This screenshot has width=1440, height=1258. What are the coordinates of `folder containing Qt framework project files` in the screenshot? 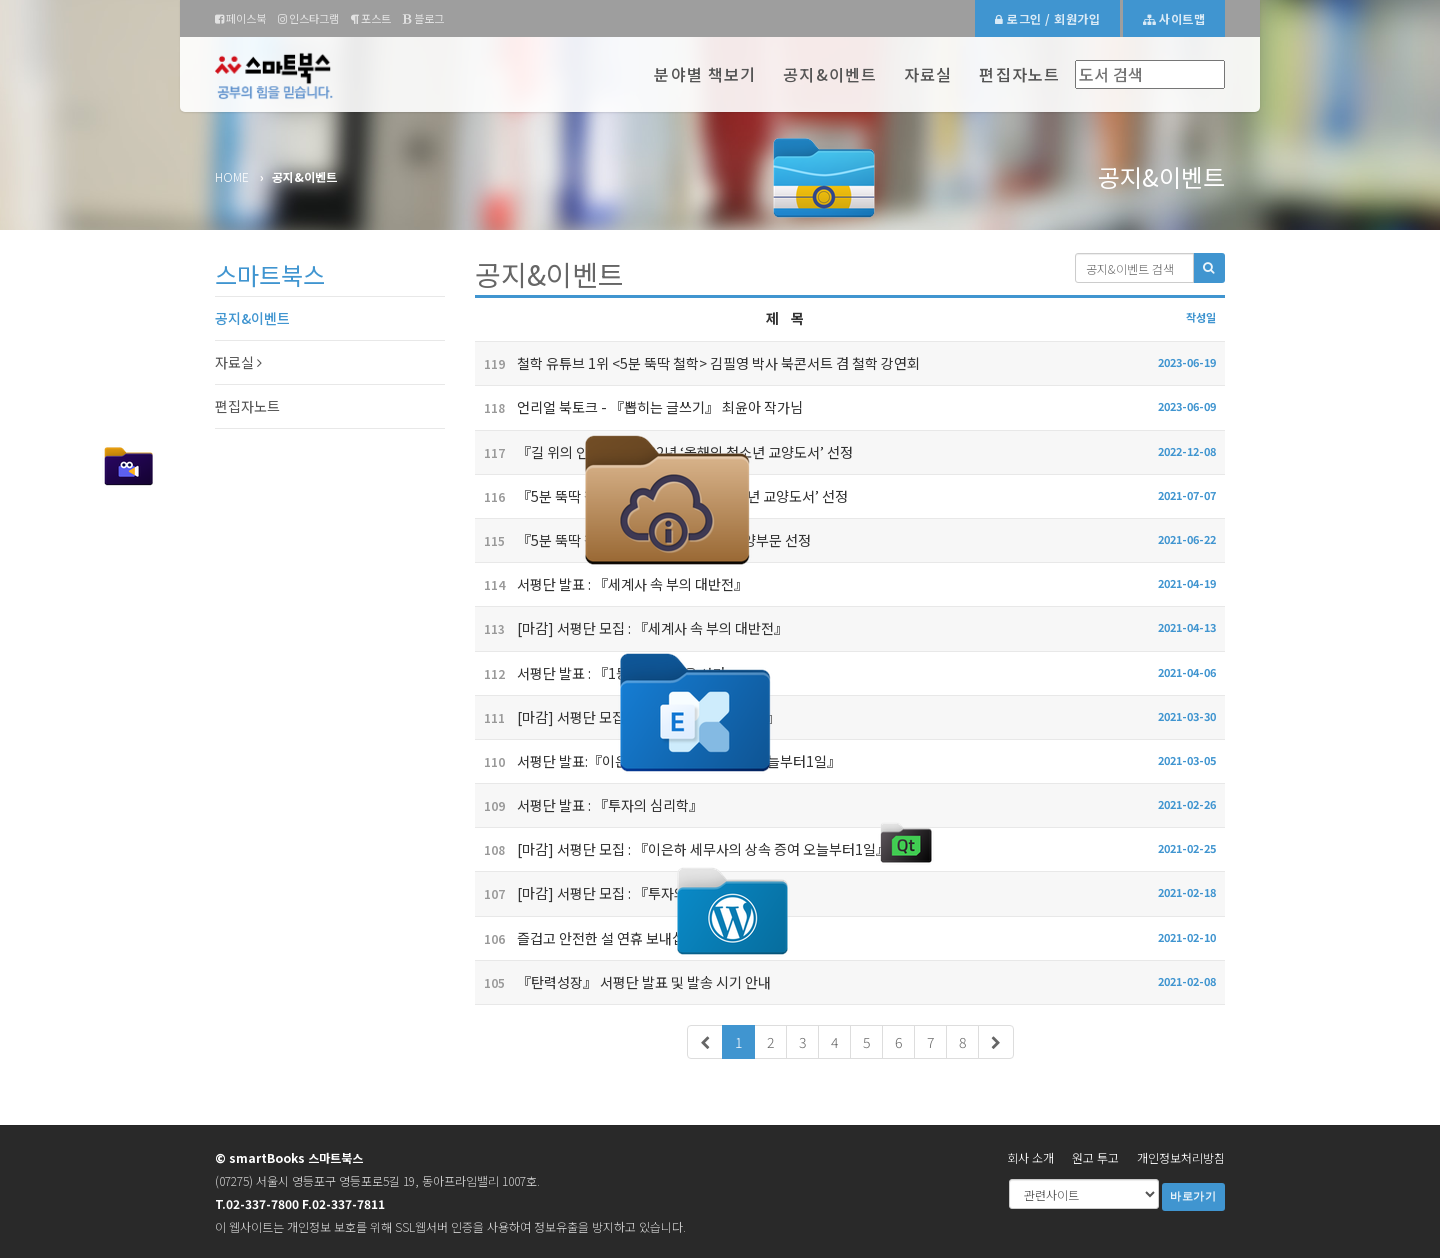 It's located at (906, 844).